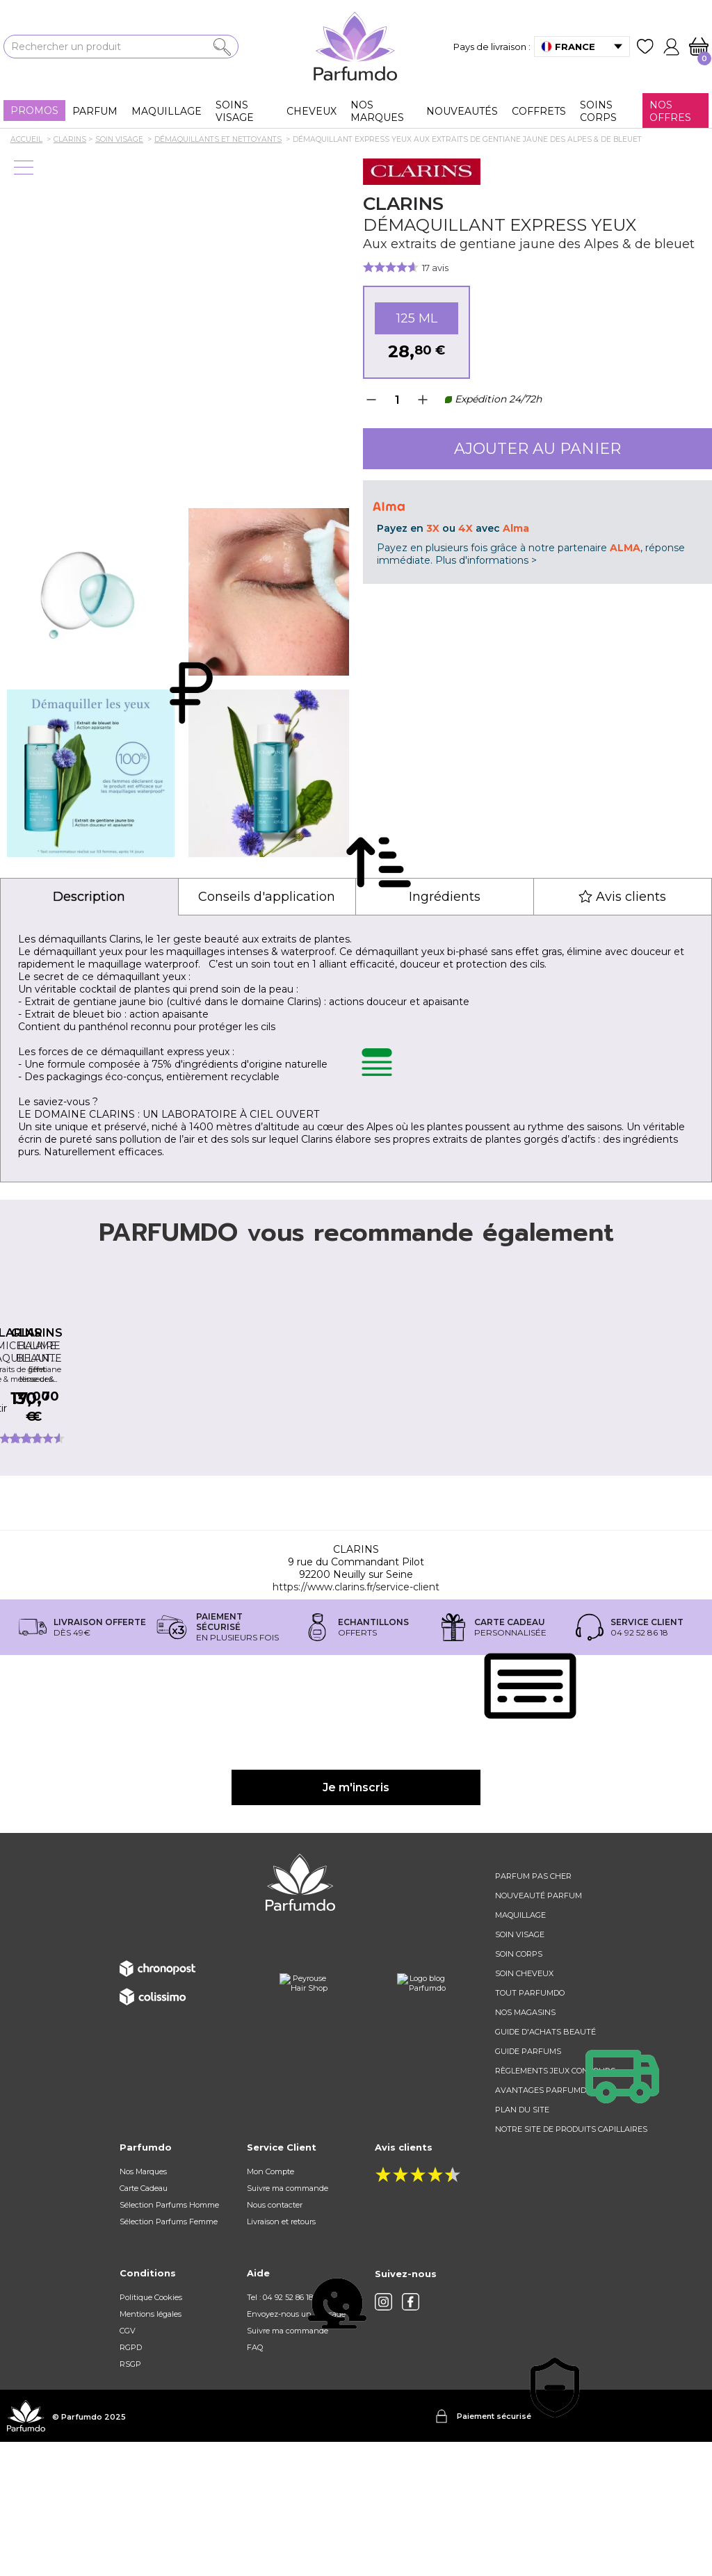 This screenshot has width=712, height=2576. Describe the element at coordinates (337, 2304) in the screenshot. I see `indicates something is overwhelmed or struggling` at that location.